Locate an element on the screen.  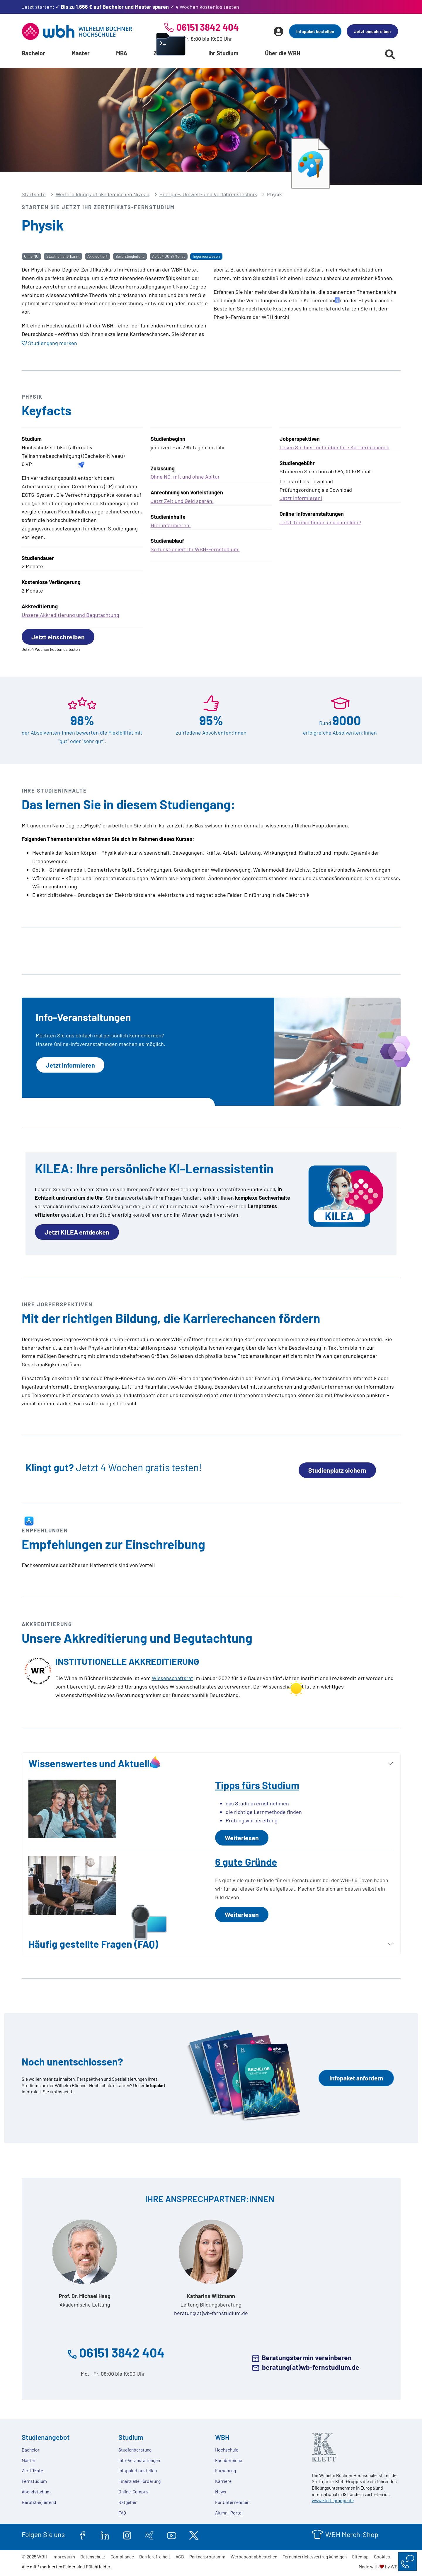
open Paint 3D application is located at coordinates (155, 1762).